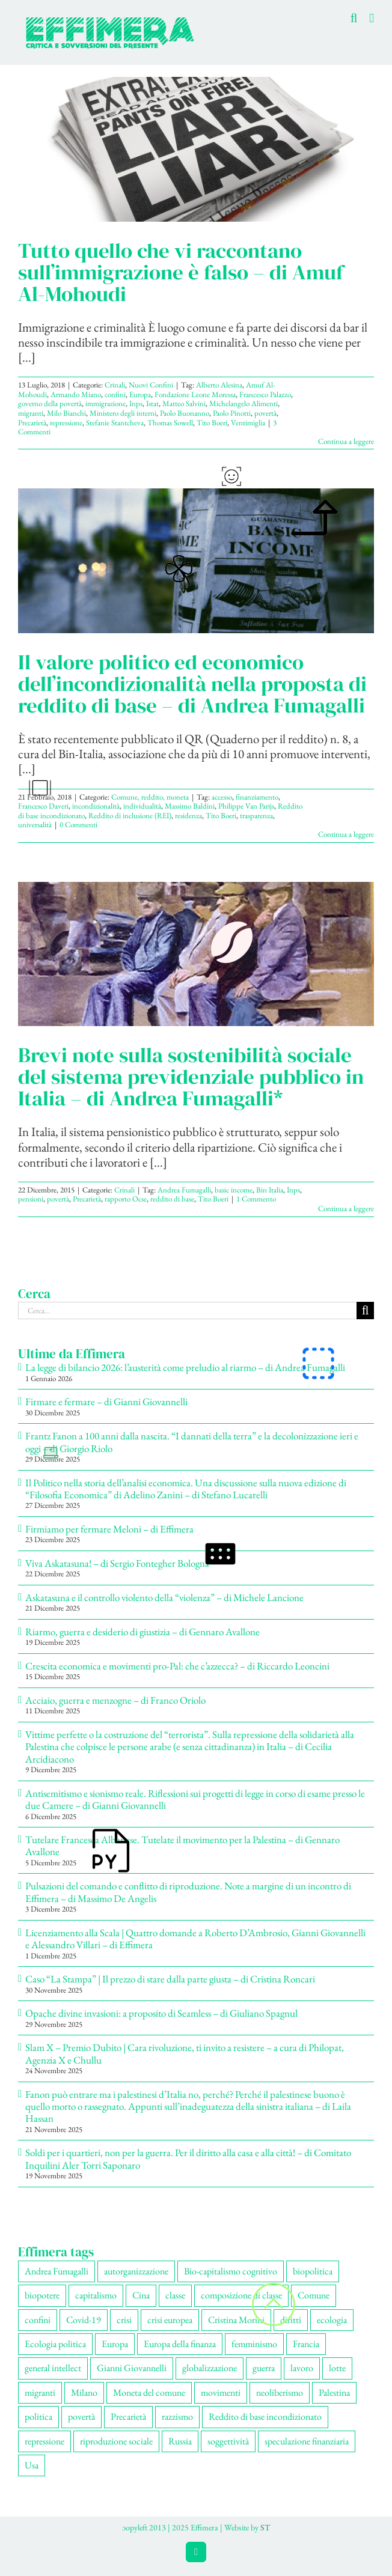  What do you see at coordinates (274, 2304) in the screenshot?
I see `scroll up or return to top` at bounding box center [274, 2304].